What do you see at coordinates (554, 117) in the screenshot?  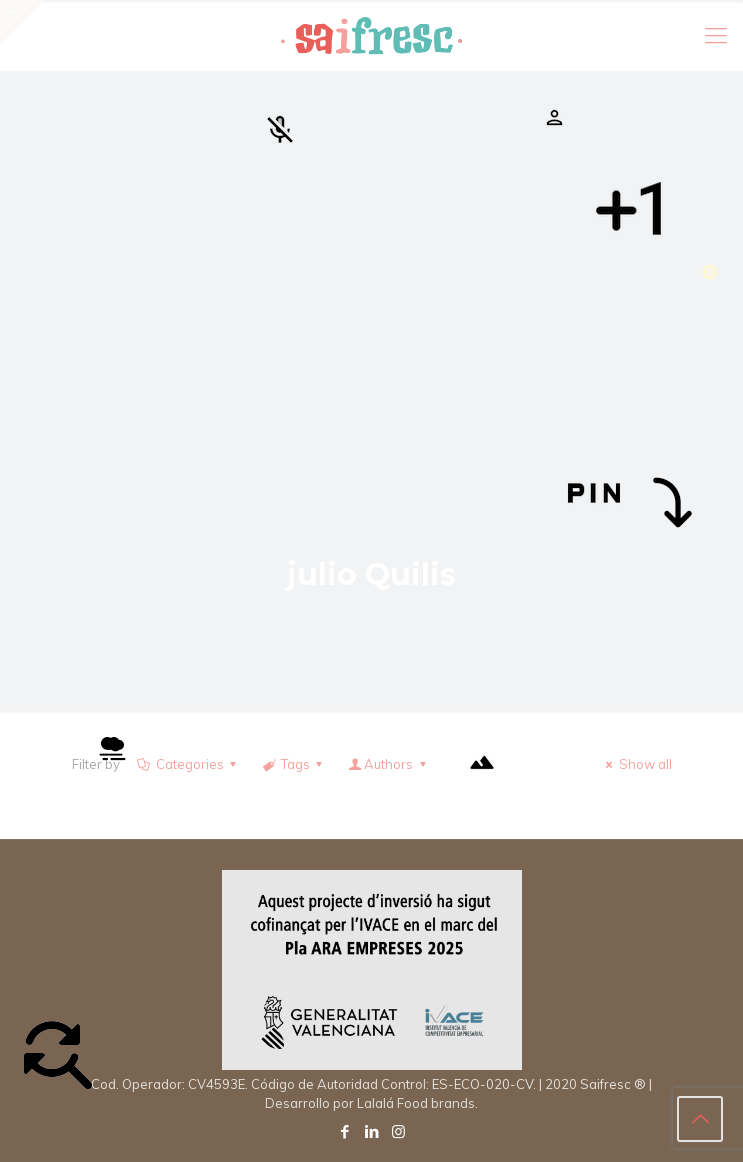 I see `view your profile` at bounding box center [554, 117].